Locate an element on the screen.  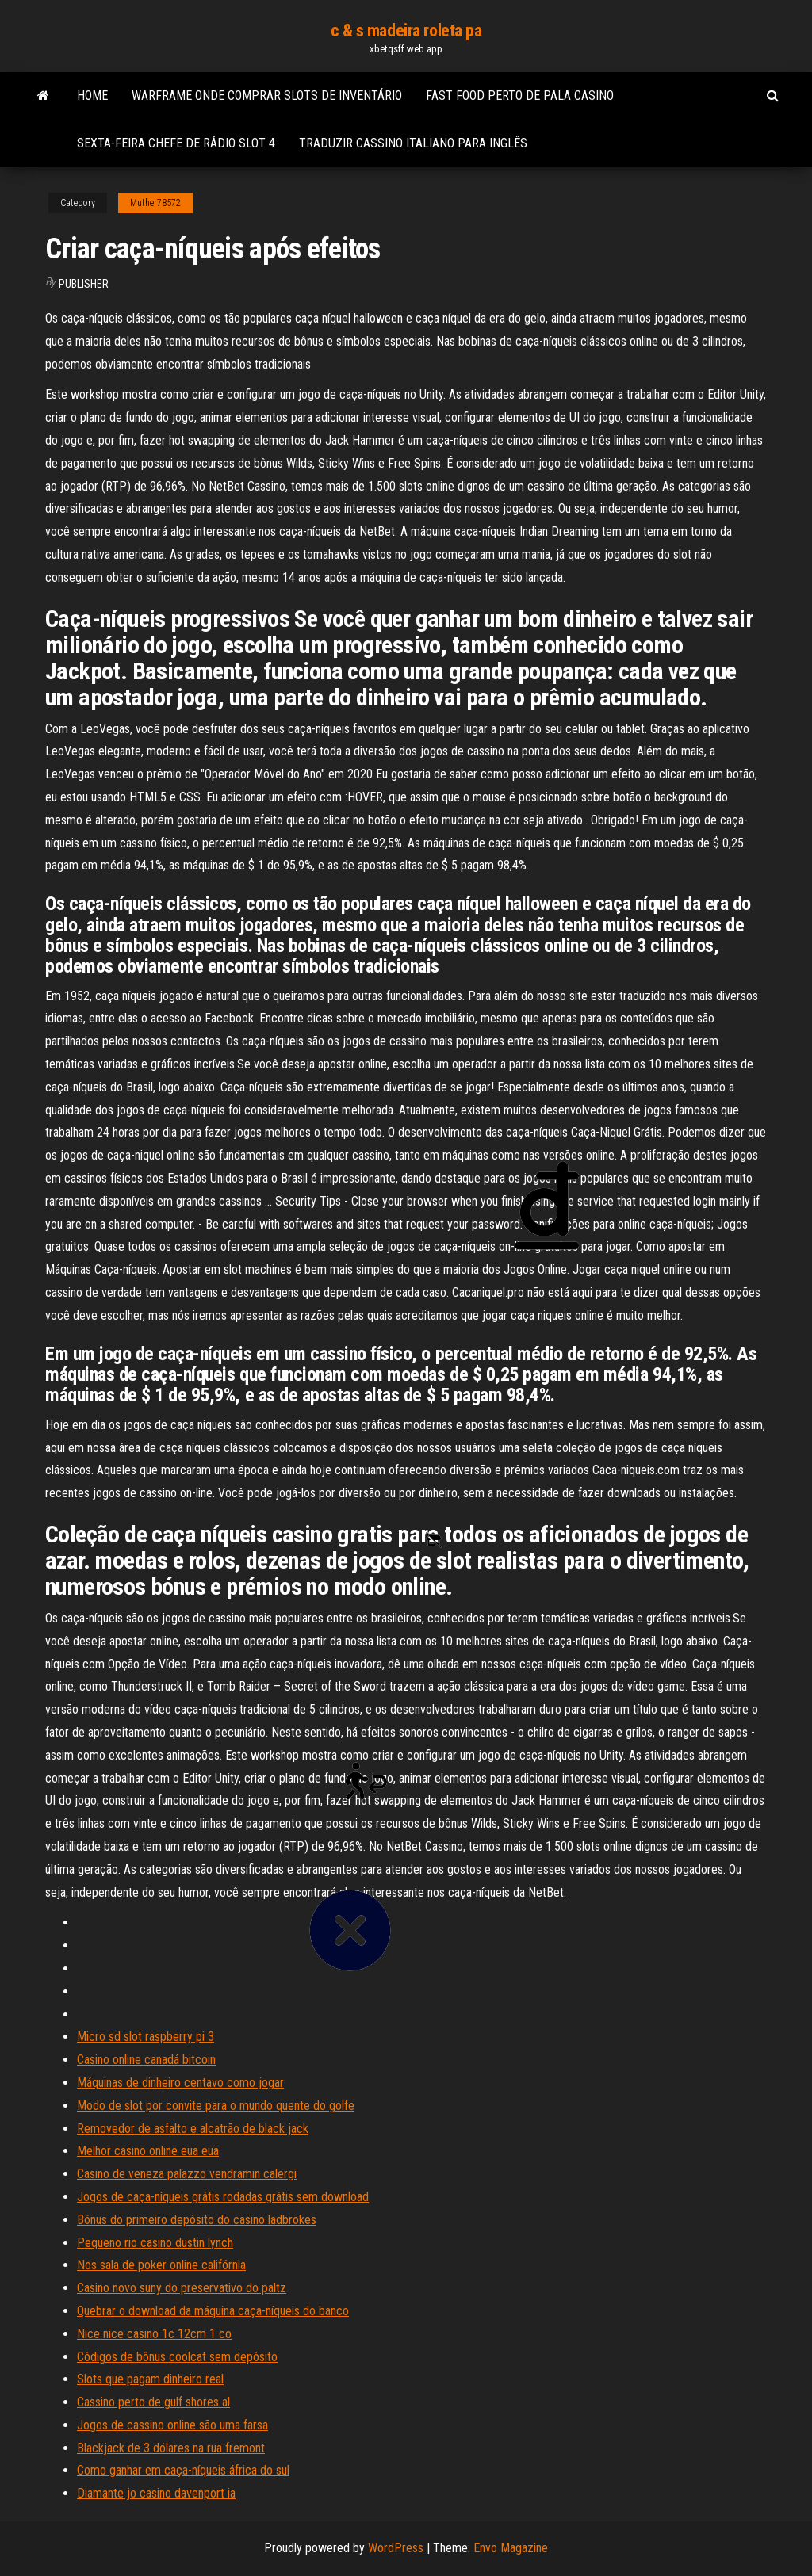
indicates Vietnamese dong currency is located at coordinates (546, 1206).